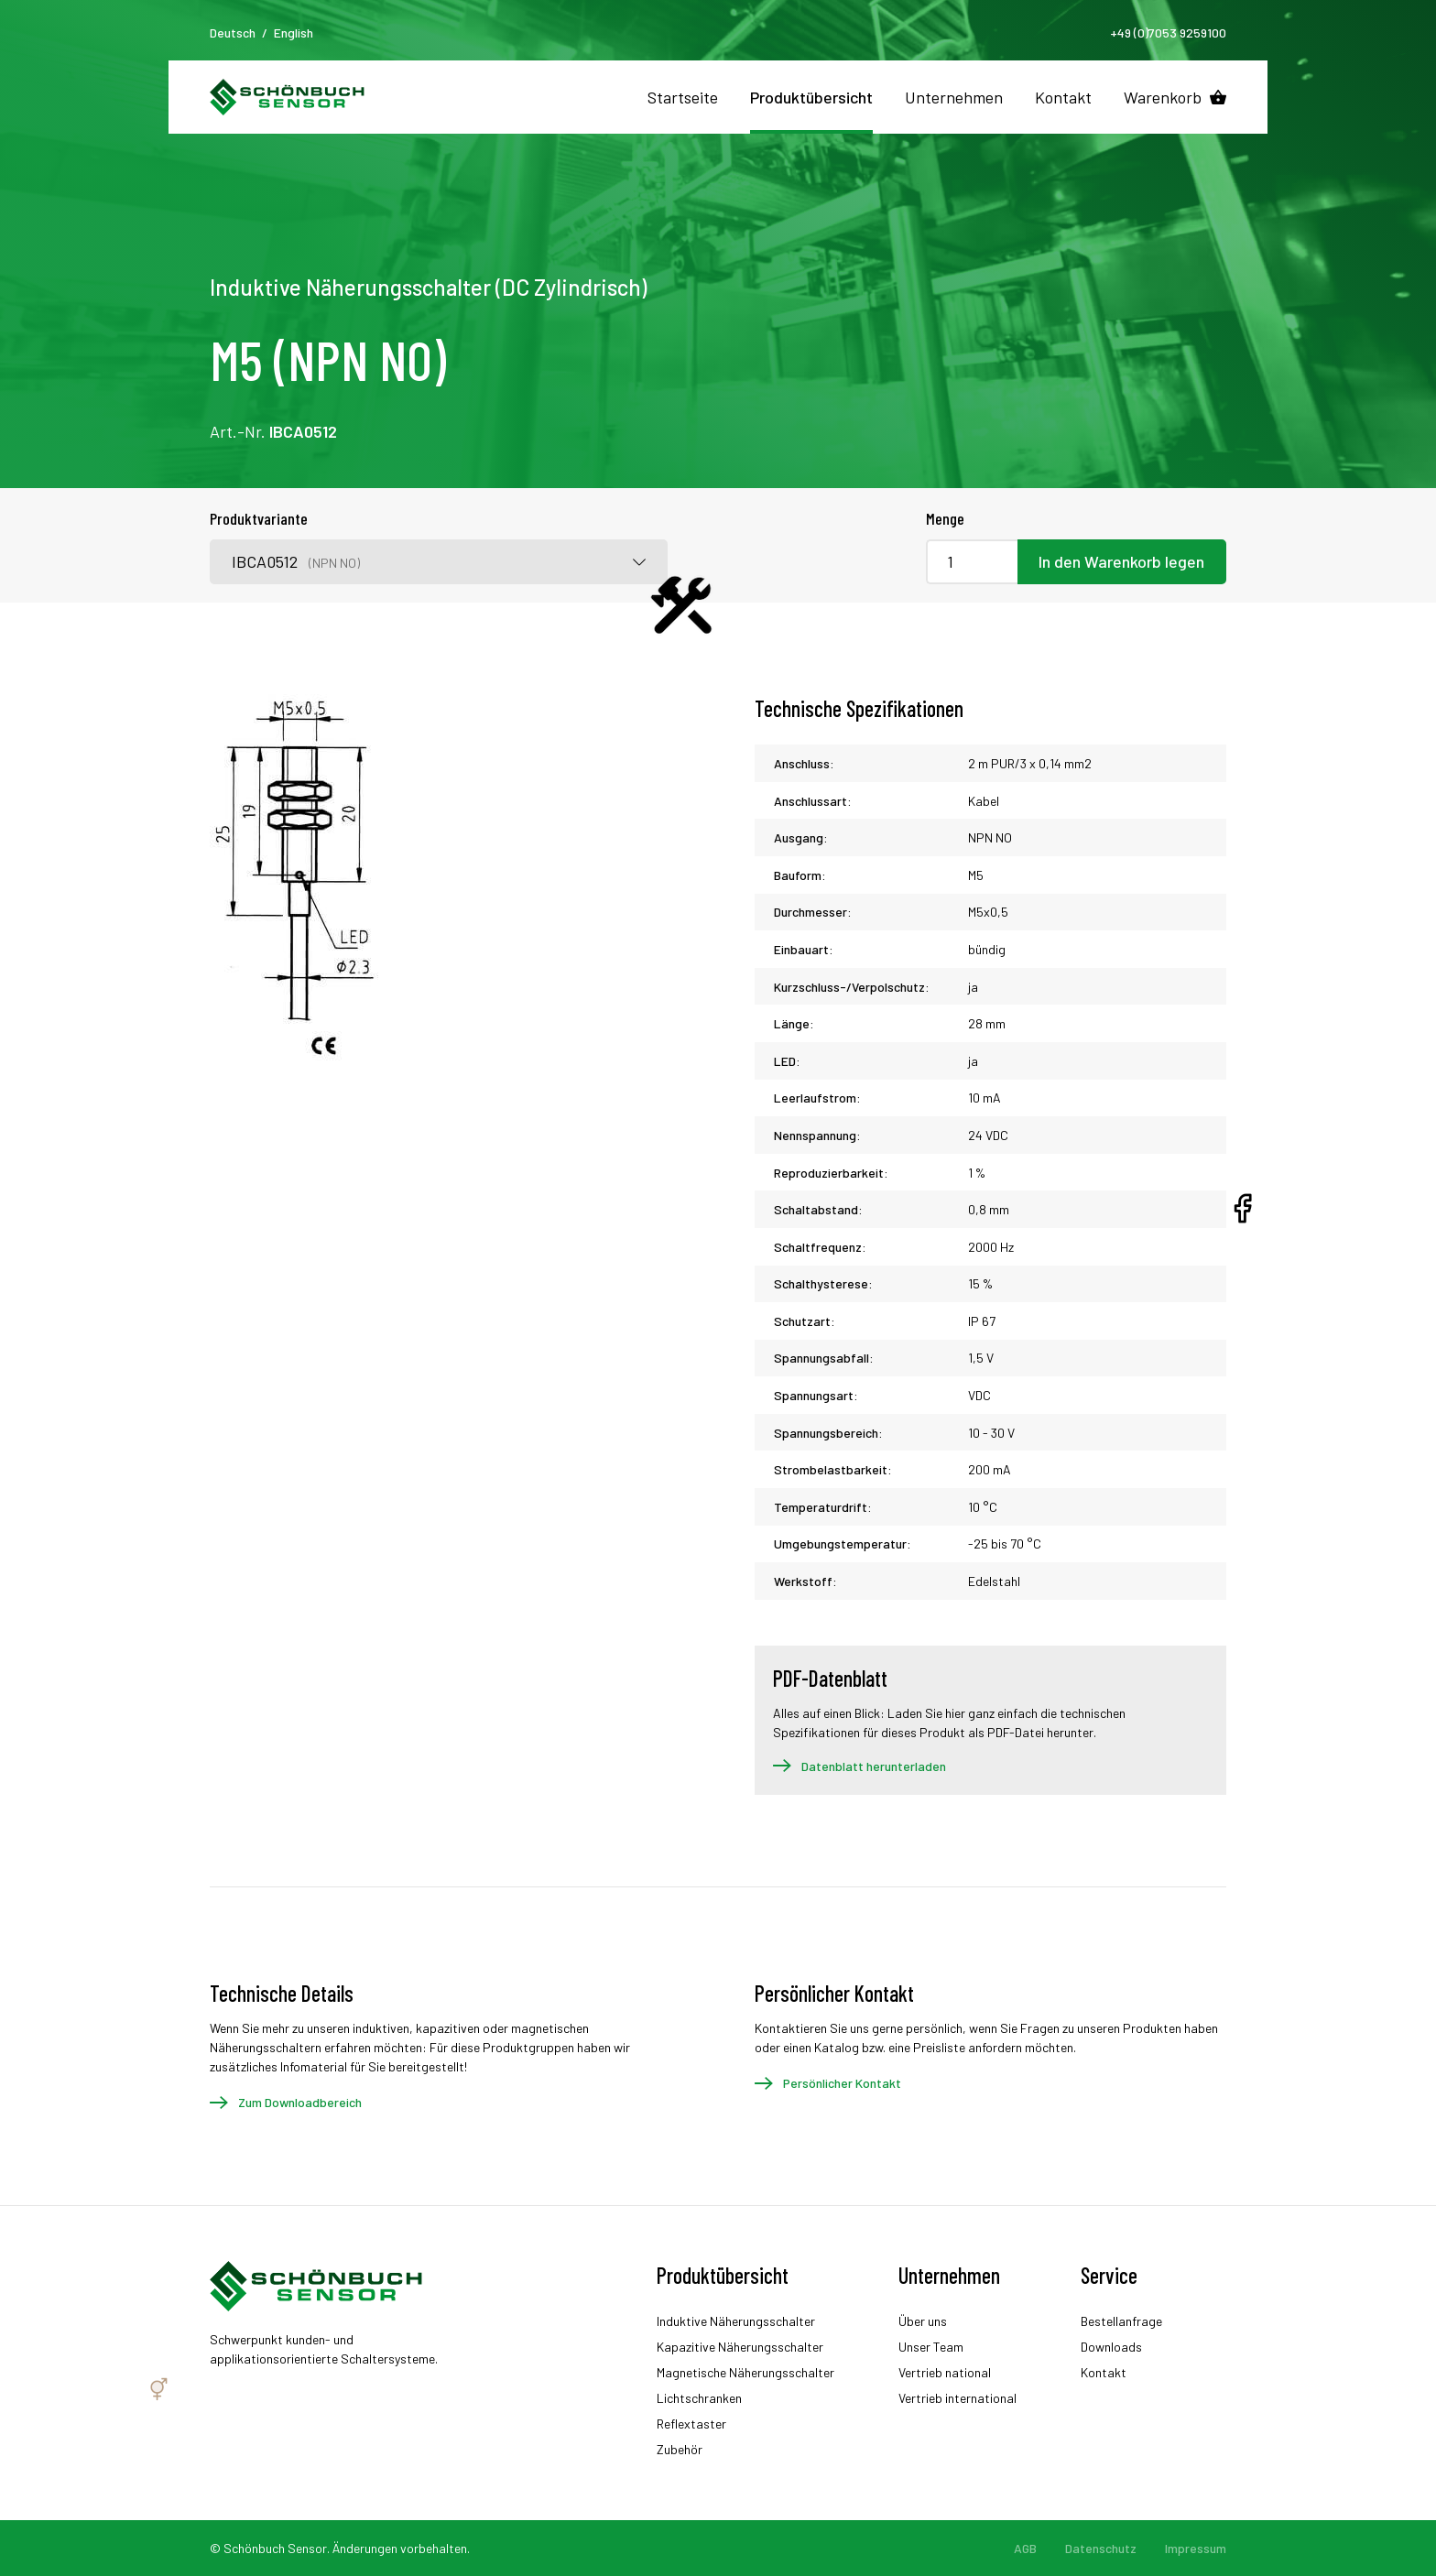 This screenshot has height=2576, width=1436. I want to click on indicates page or feature under construction, so click(681, 606).